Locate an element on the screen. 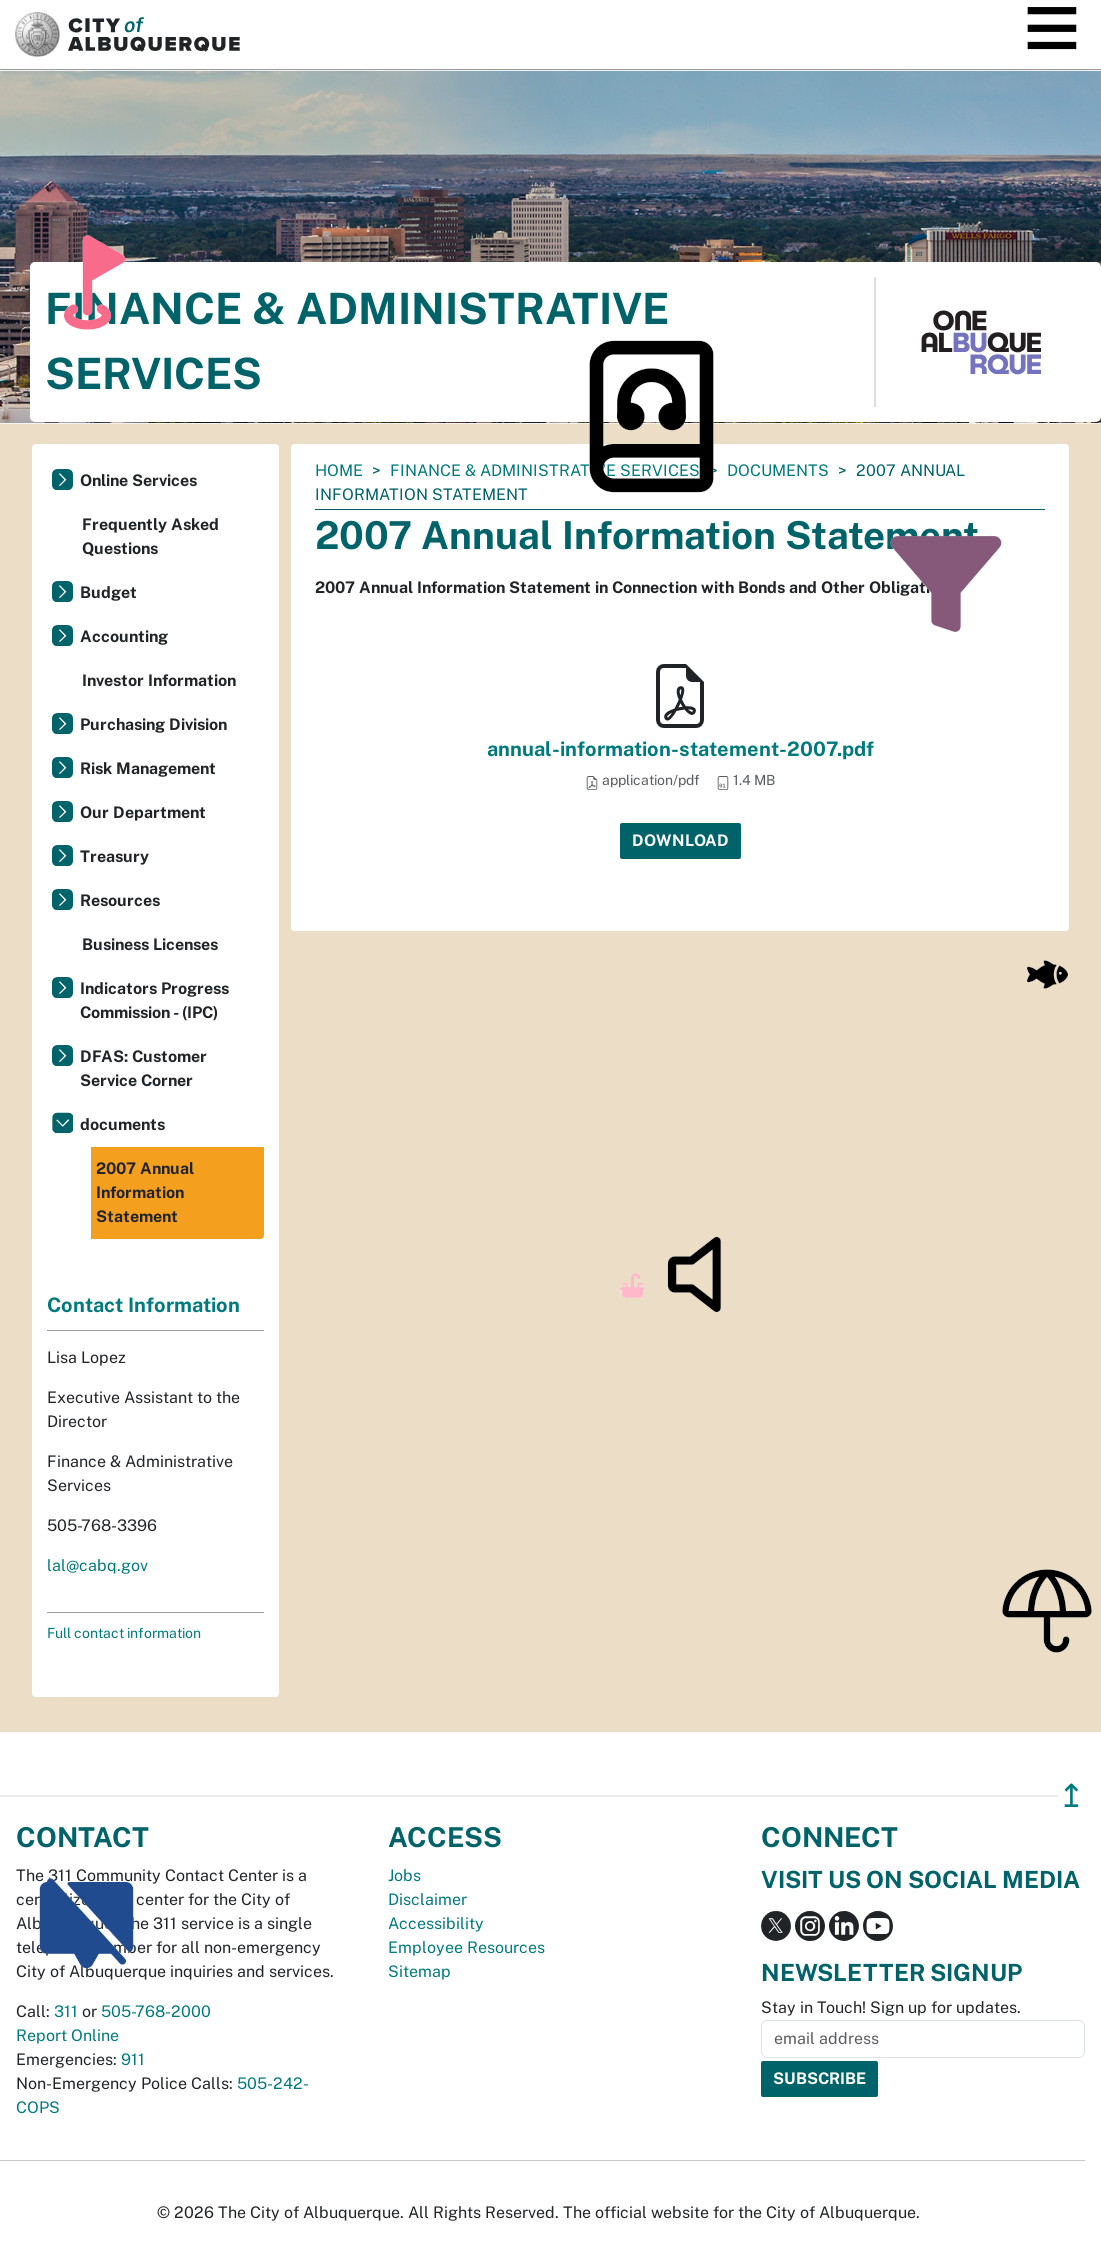  view weather protection or rain forecast is located at coordinates (1047, 1611).